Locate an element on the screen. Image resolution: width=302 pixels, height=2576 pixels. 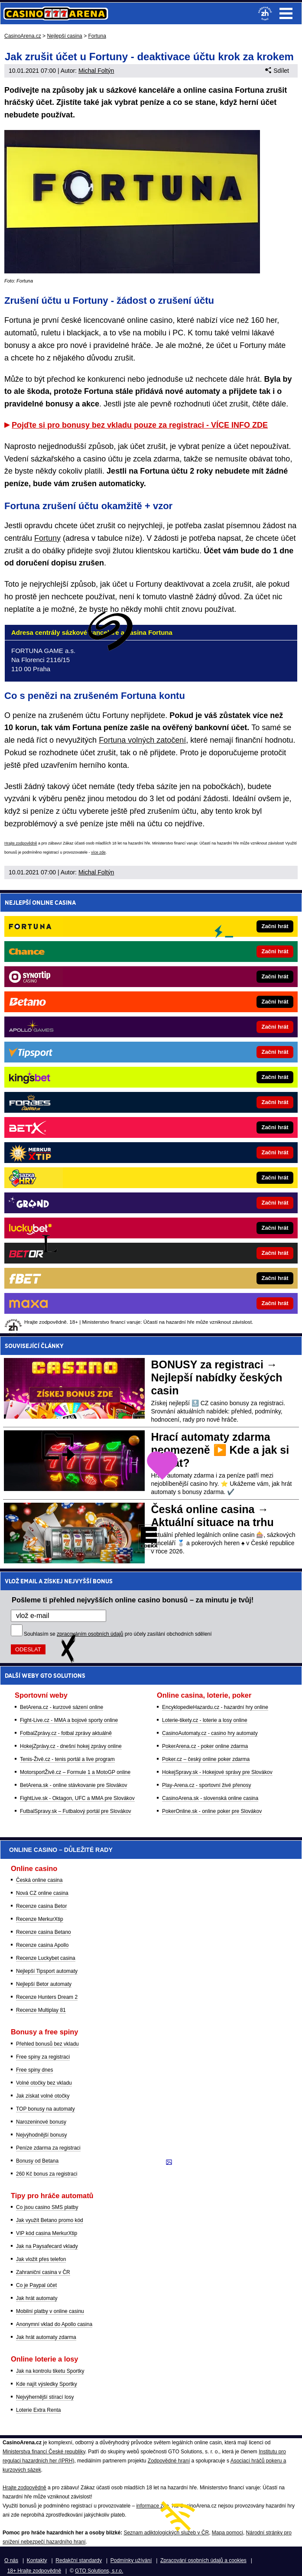
lerna monorepo tool branding is located at coordinates (50, 1244).